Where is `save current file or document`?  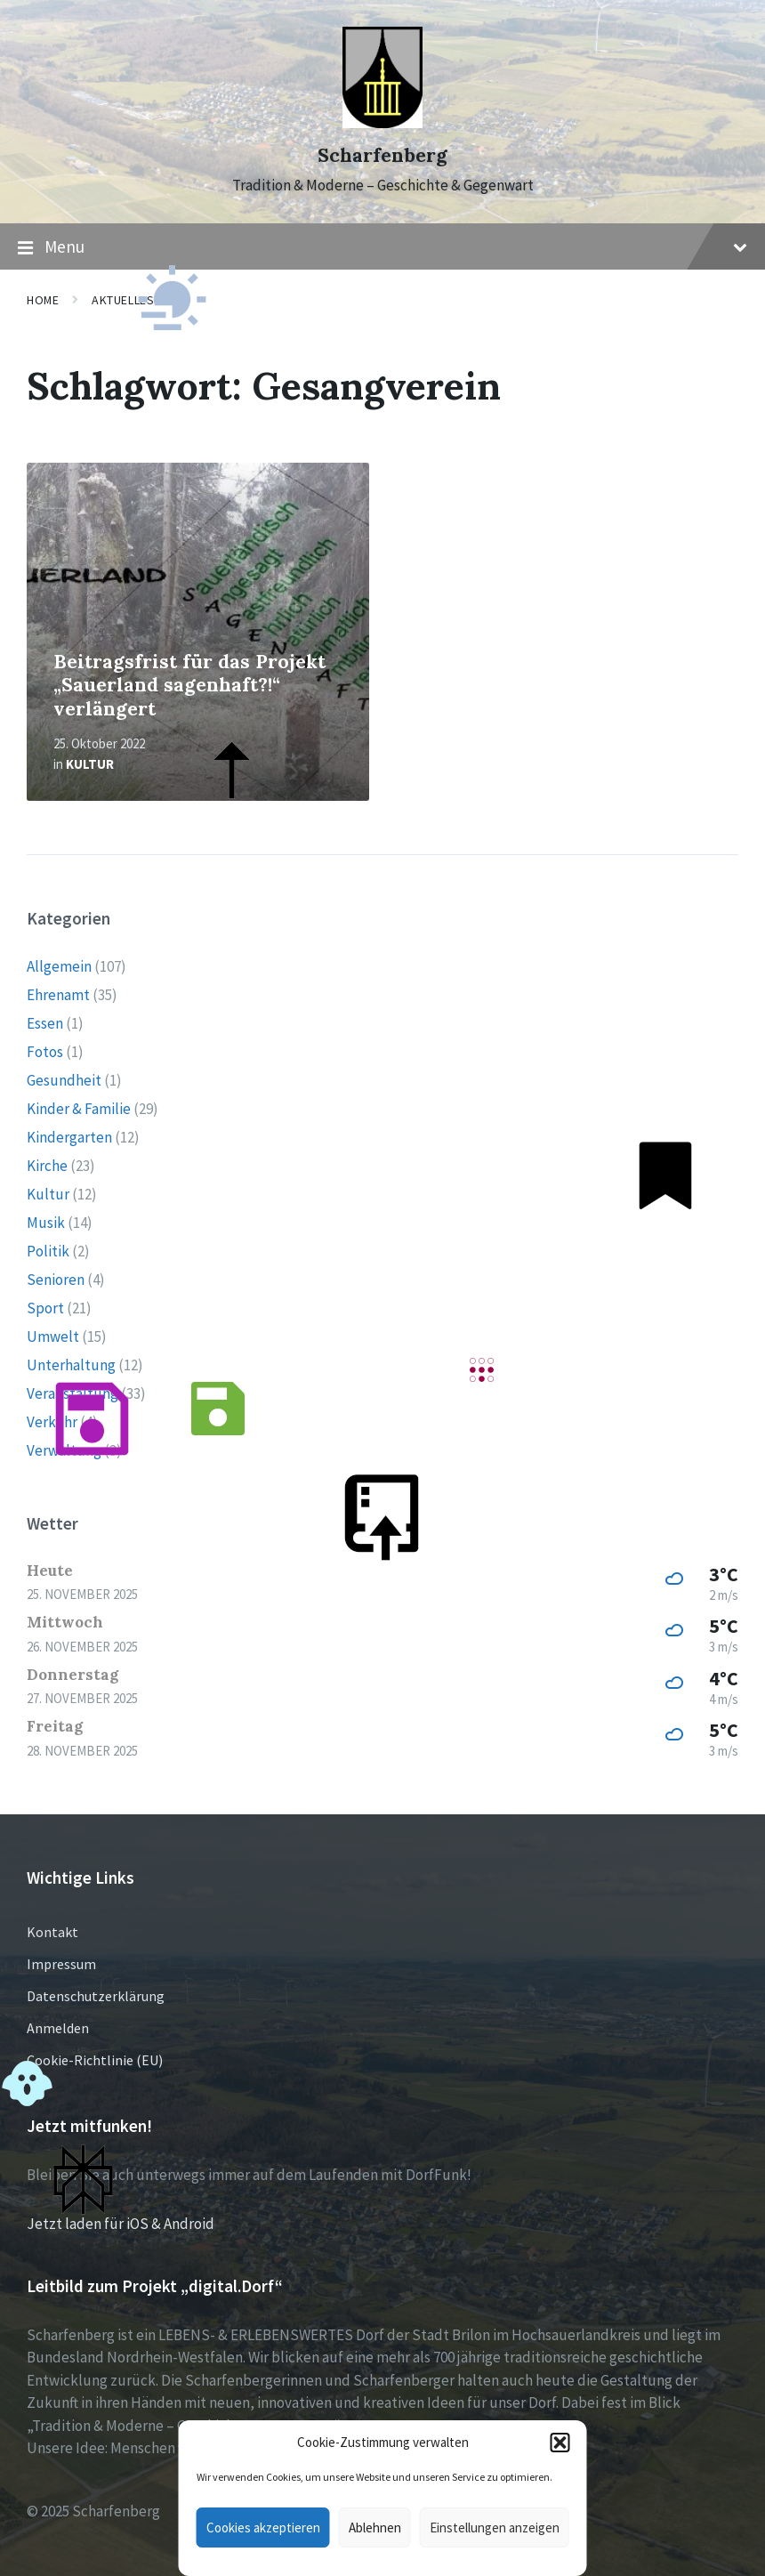 save current file or document is located at coordinates (218, 1409).